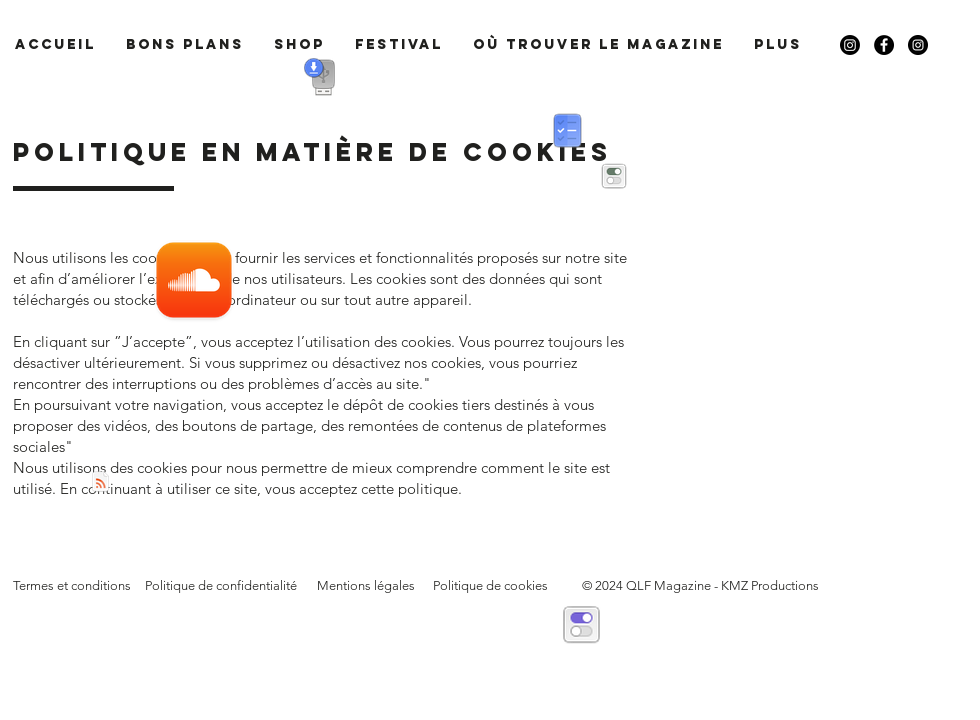 This screenshot has width=980, height=720. I want to click on open SoundCloud app, so click(194, 280).